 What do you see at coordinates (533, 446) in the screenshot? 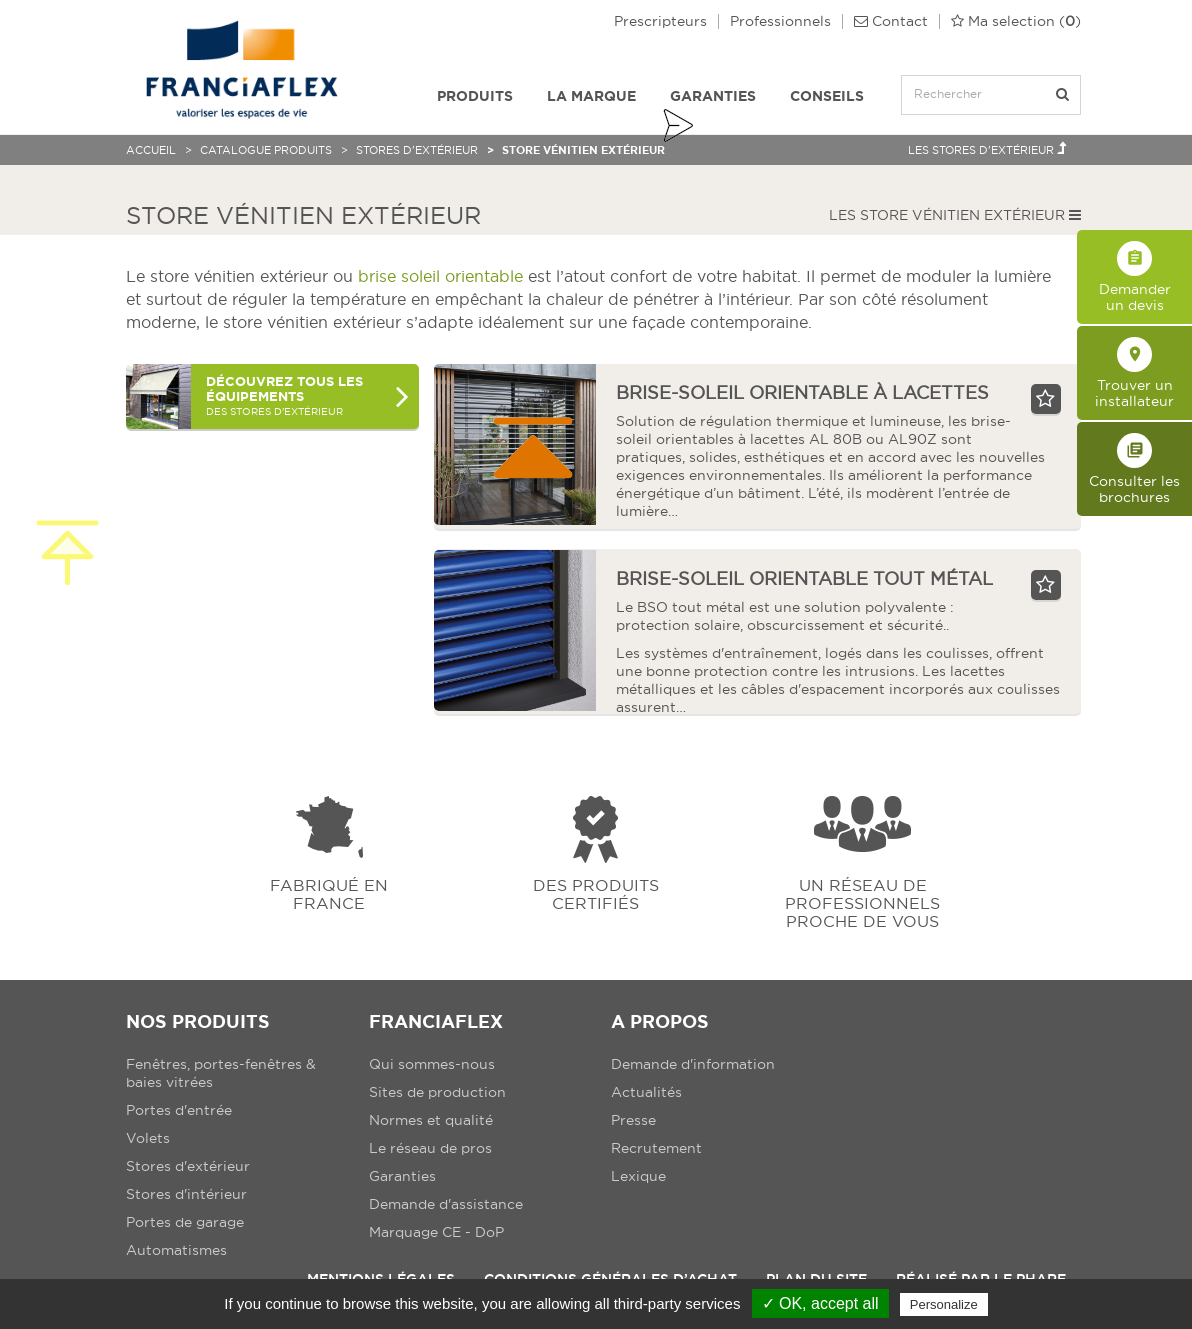
I see `collapse to top or minimize panel` at bounding box center [533, 446].